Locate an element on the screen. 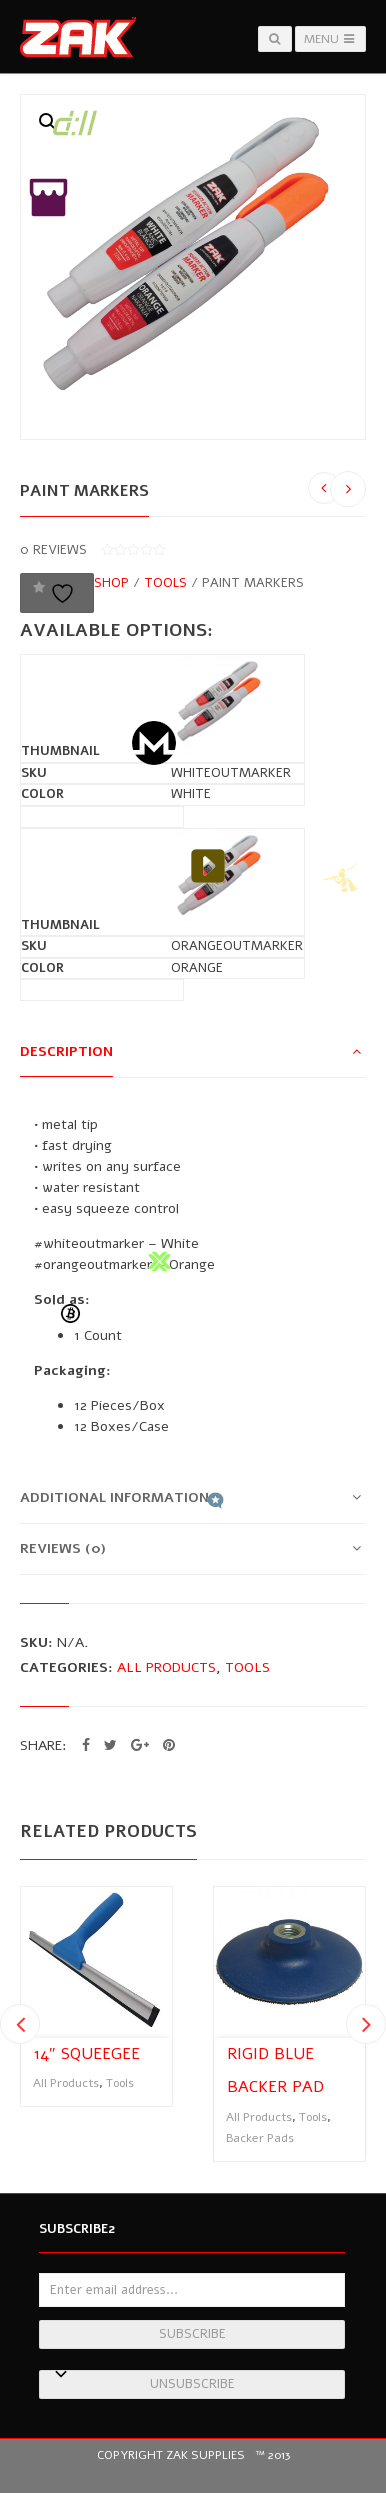  view bitcoin wallet or balance is located at coordinates (70, 1313).